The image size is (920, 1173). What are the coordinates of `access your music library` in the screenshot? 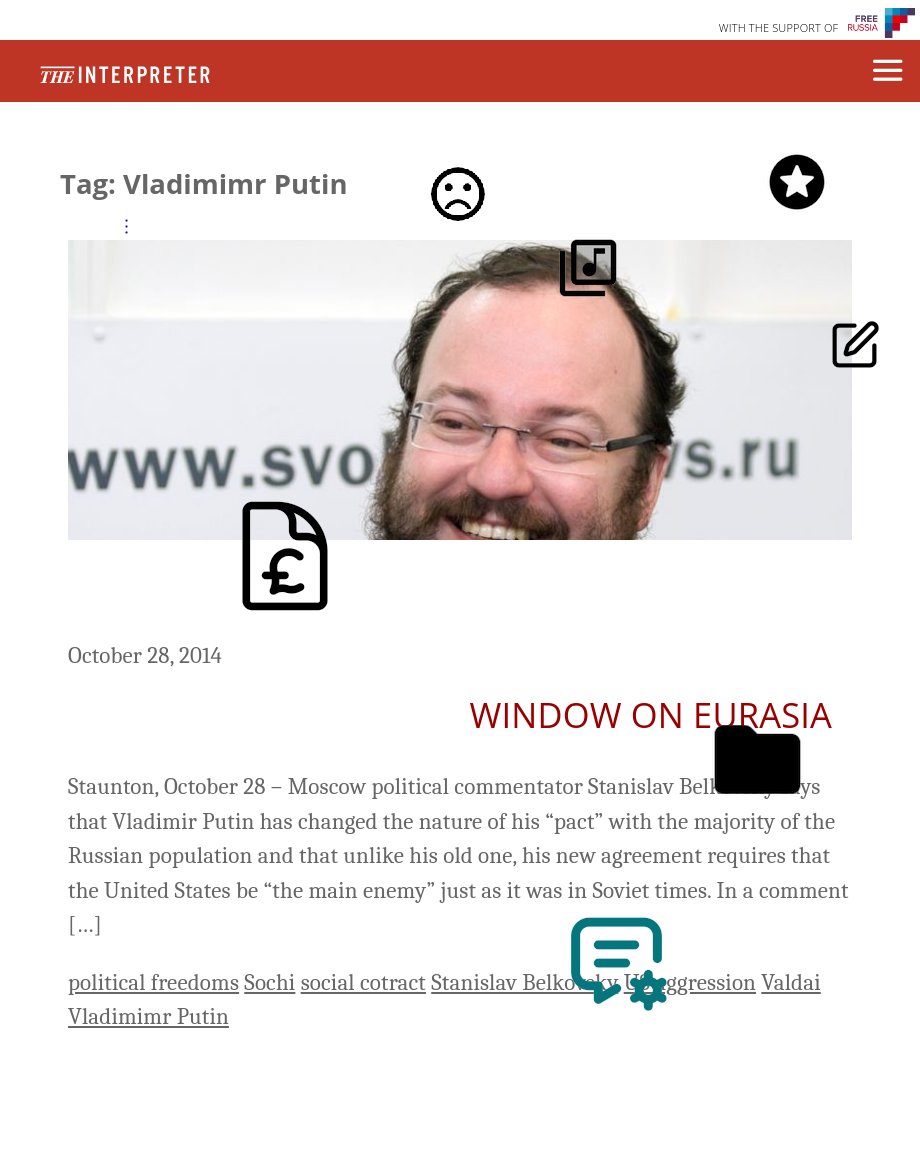 It's located at (588, 268).